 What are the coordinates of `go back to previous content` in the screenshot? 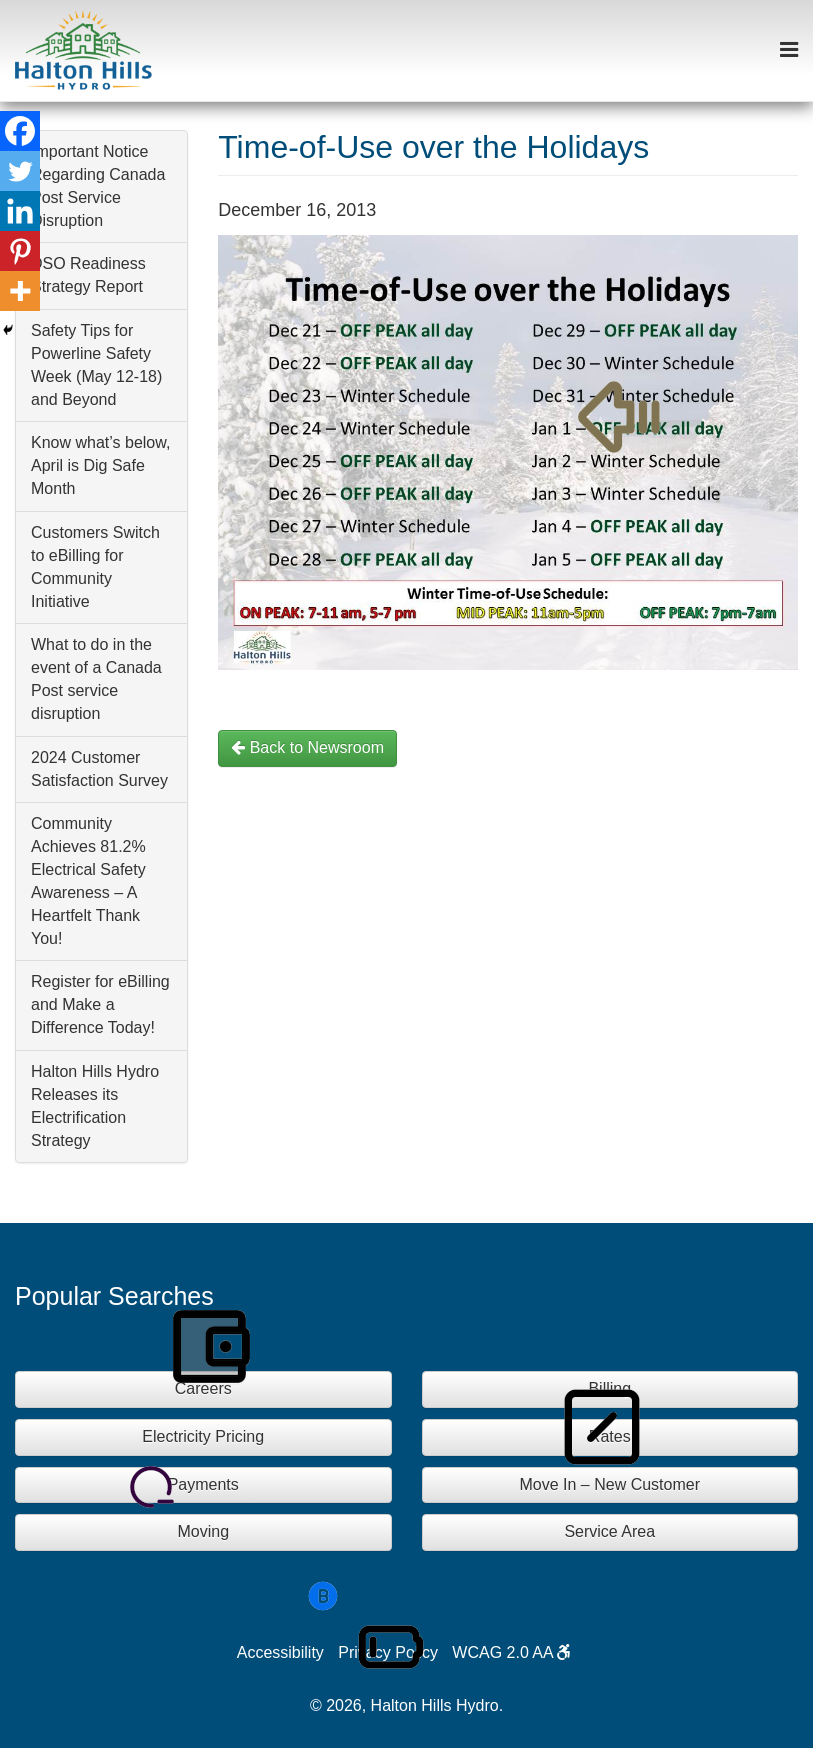 It's located at (618, 417).